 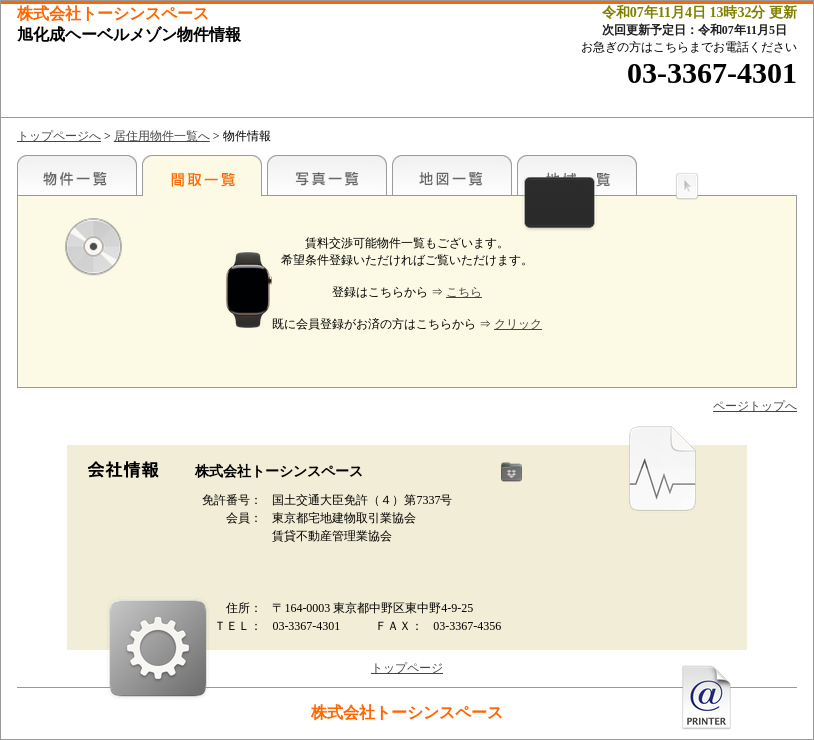 I want to click on magic trackpad connected via bluetooth, so click(x=559, y=202).